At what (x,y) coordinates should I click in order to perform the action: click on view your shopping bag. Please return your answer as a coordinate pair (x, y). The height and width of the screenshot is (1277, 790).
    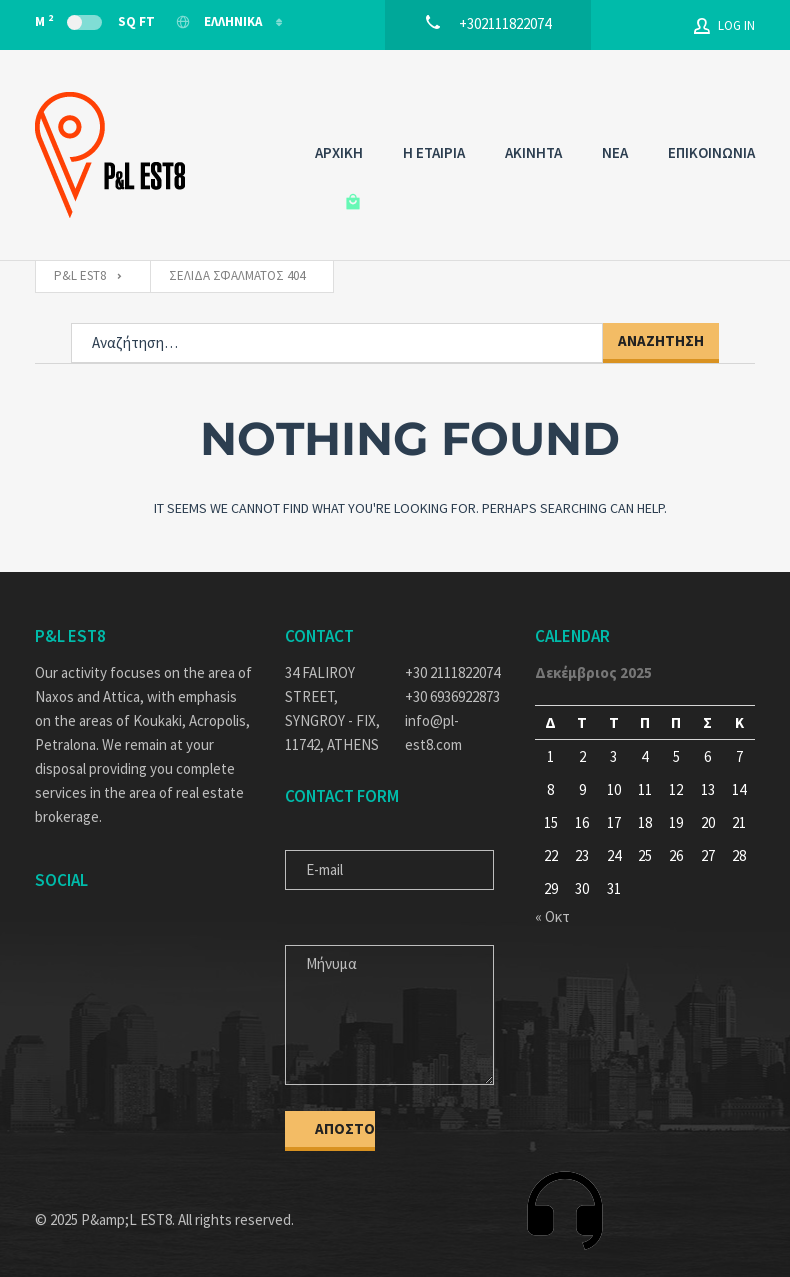
    Looking at the image, I should click on (353, 202).